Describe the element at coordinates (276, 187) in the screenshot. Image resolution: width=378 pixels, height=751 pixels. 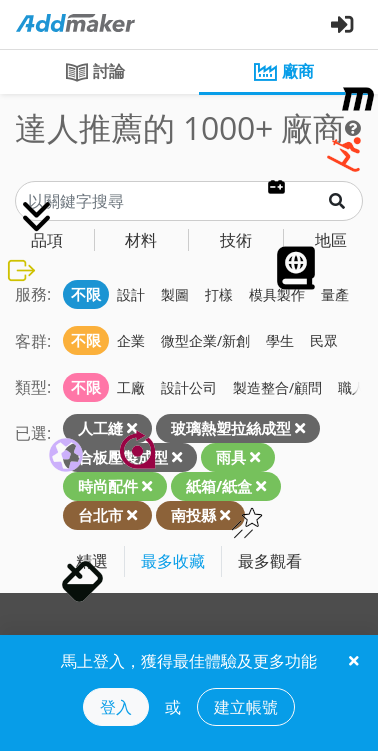
I see `check vehicle battery status` at that location.